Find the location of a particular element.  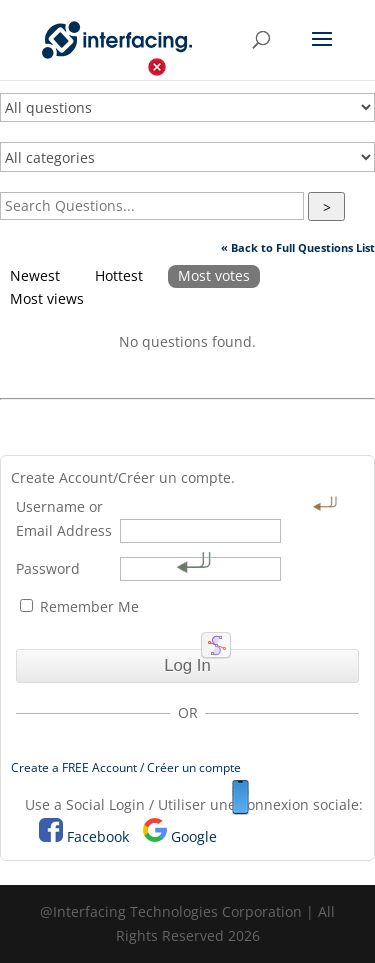

an SVG image file is located at coordinates (216, 644).